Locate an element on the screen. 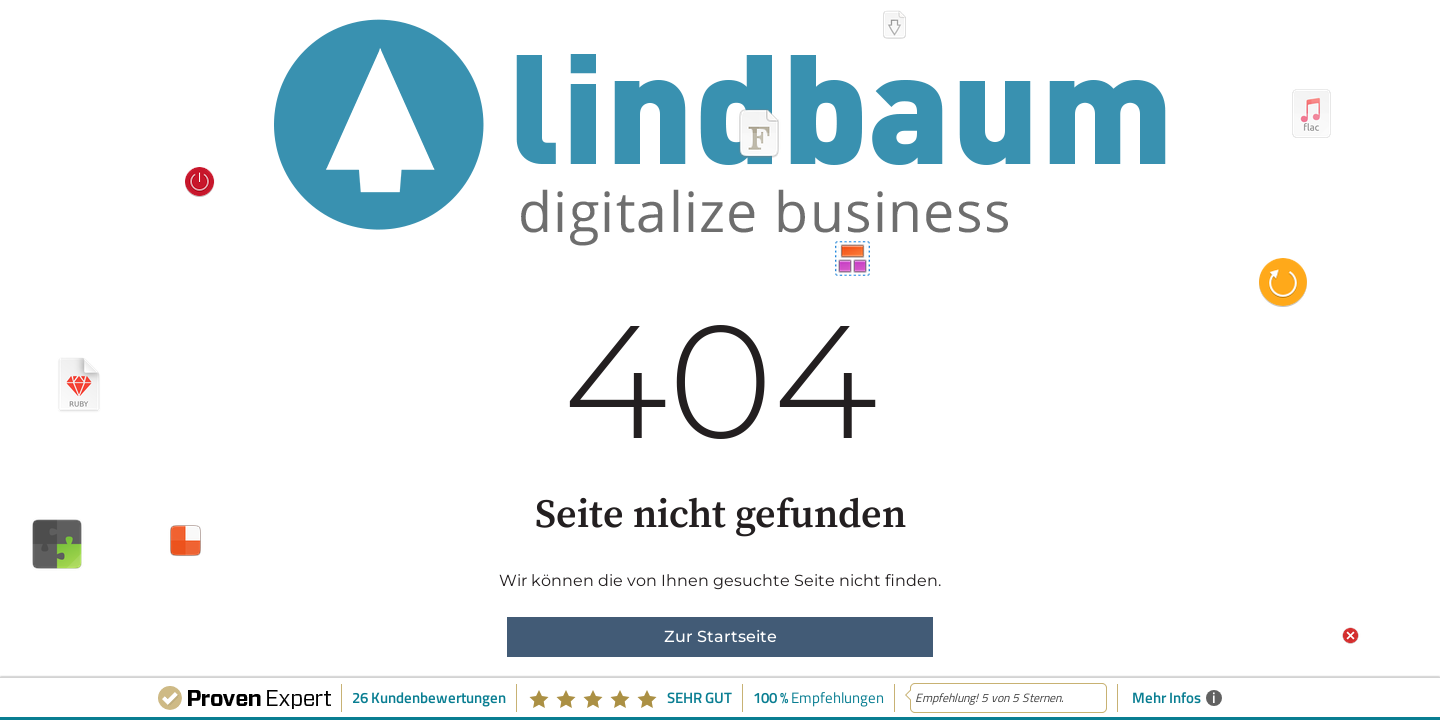  select all items in the current view is located at coordinates (852, 258).